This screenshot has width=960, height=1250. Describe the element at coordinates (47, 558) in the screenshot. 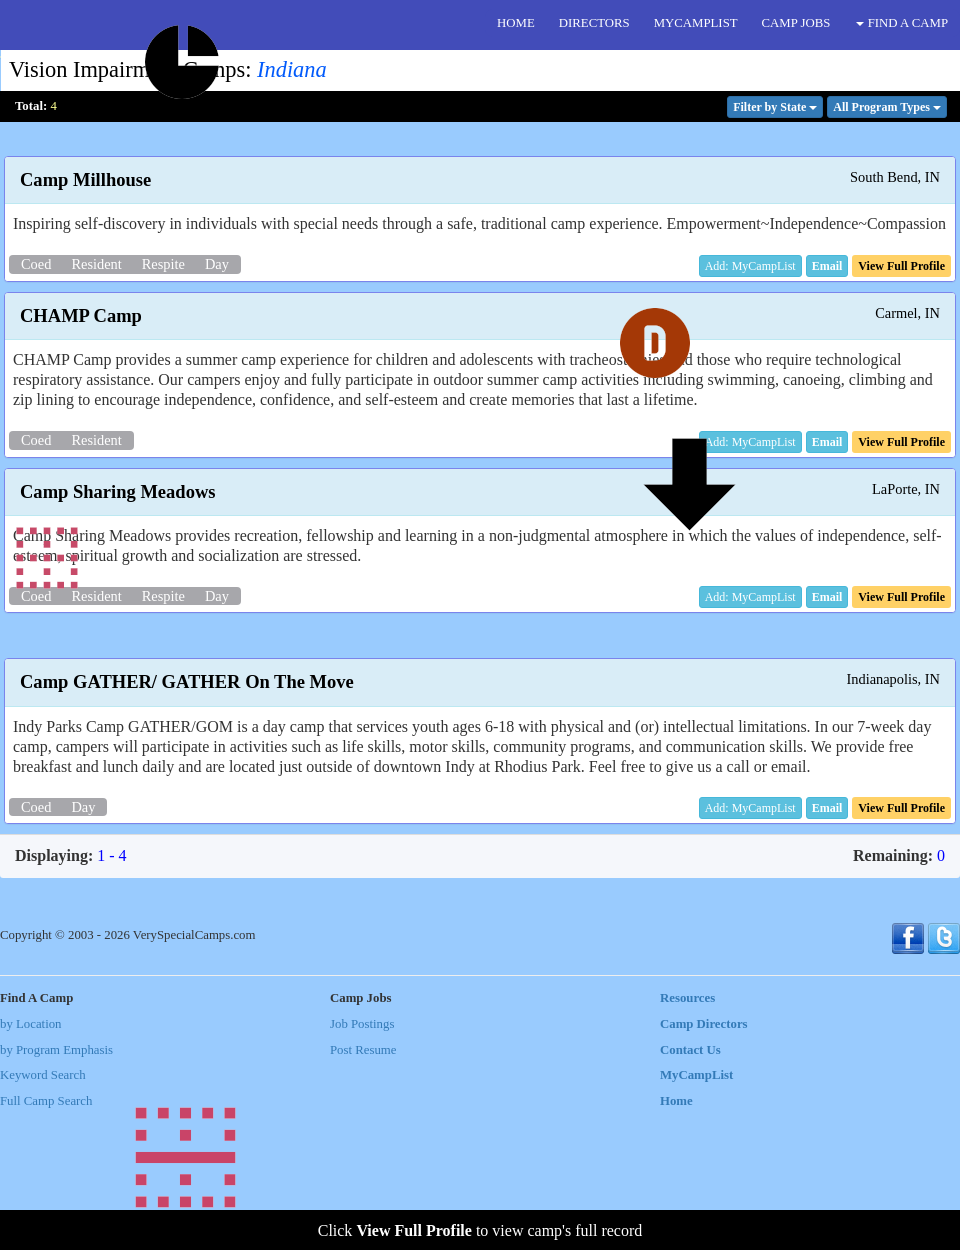

I see `remove all borders from selected cells or elements` at that location.